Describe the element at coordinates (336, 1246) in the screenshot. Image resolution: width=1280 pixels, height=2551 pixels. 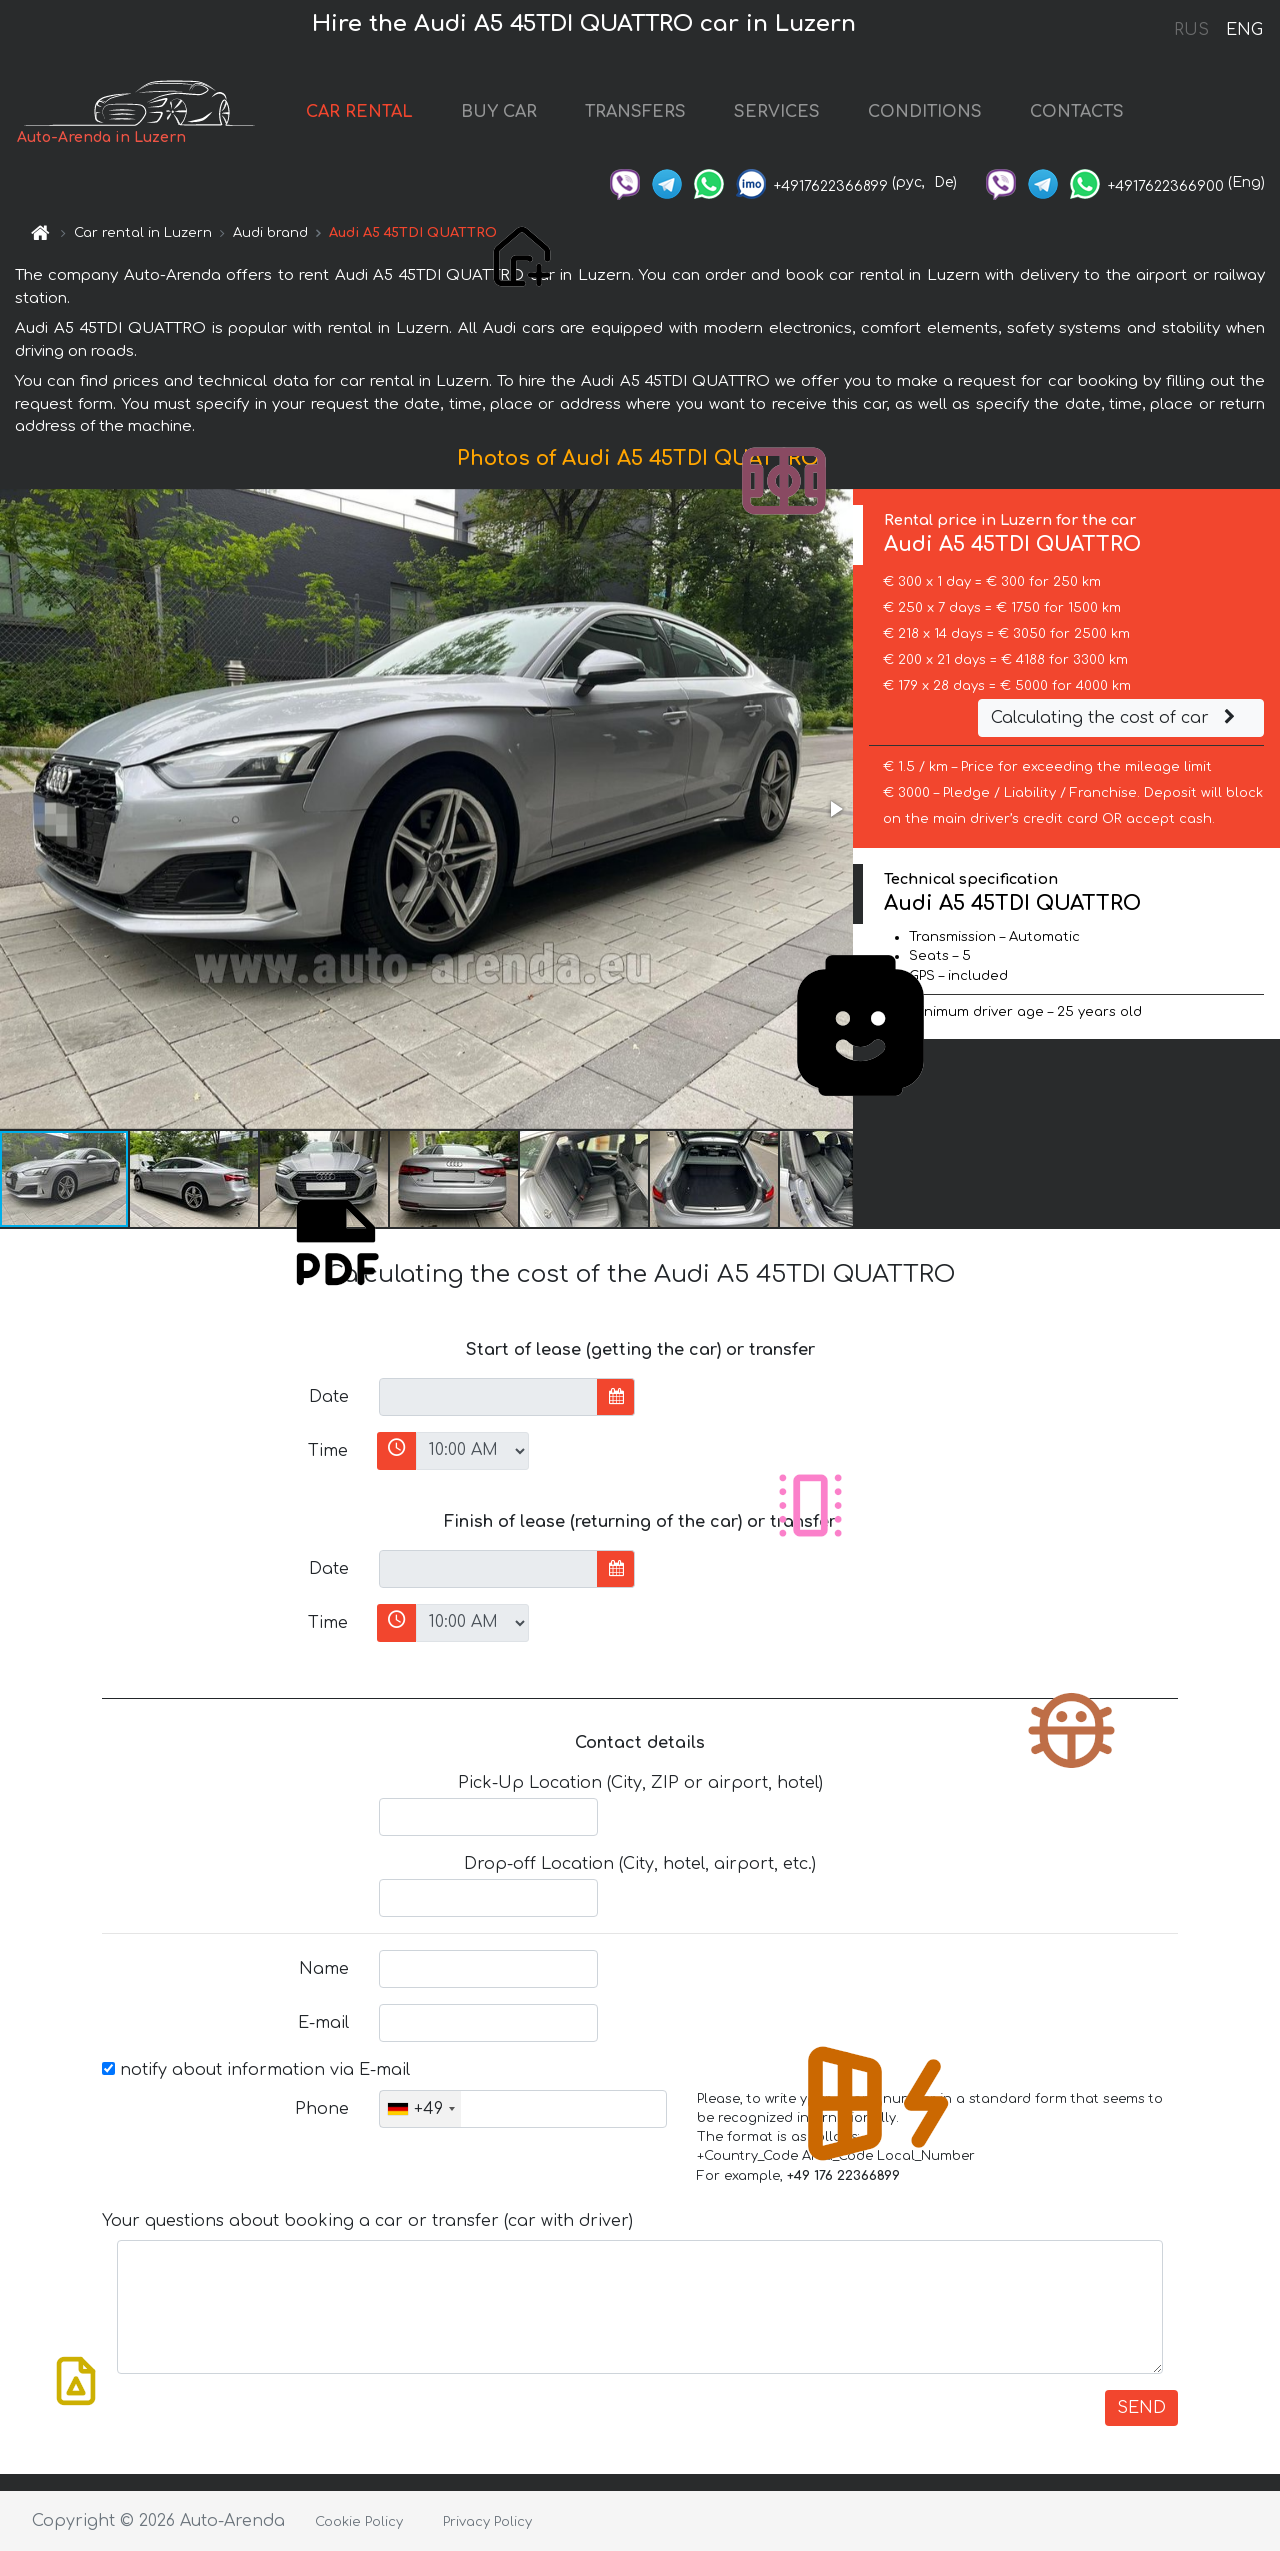
I see `open a PDF document` at that location.